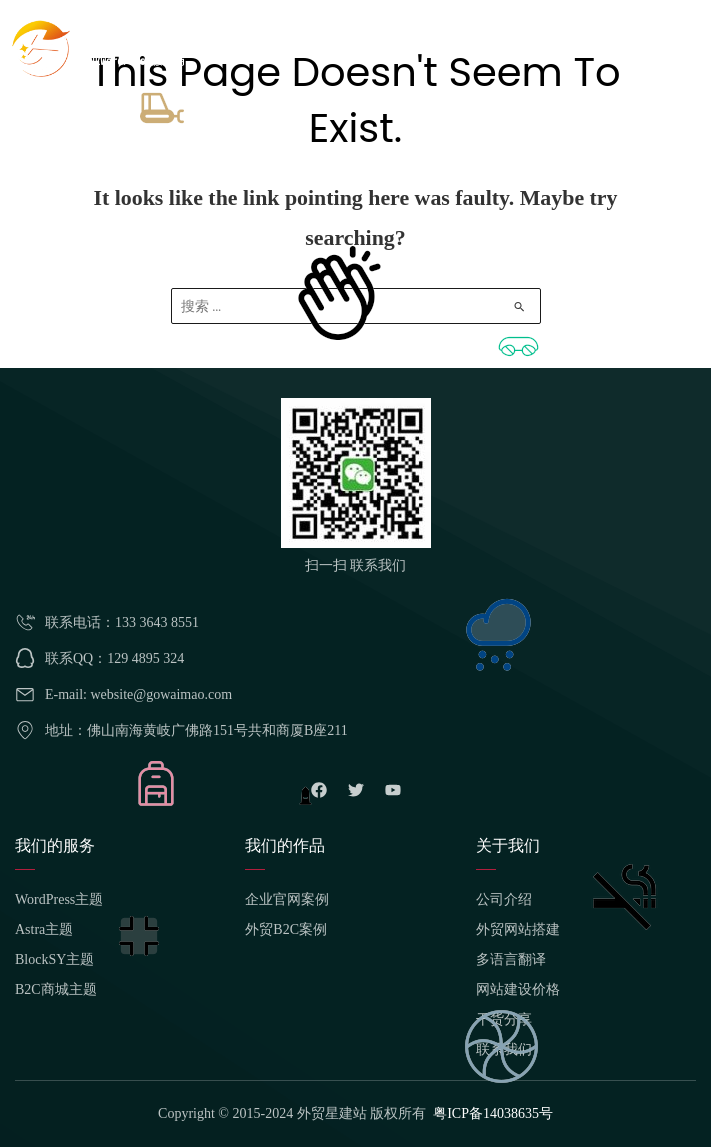 The height and width of the screenshot is (1147, 711). What do you see at coordinates (305, 796) in the screenshot?
I see `view monuments or landmarks nearby` at bounding box center [305, 796].